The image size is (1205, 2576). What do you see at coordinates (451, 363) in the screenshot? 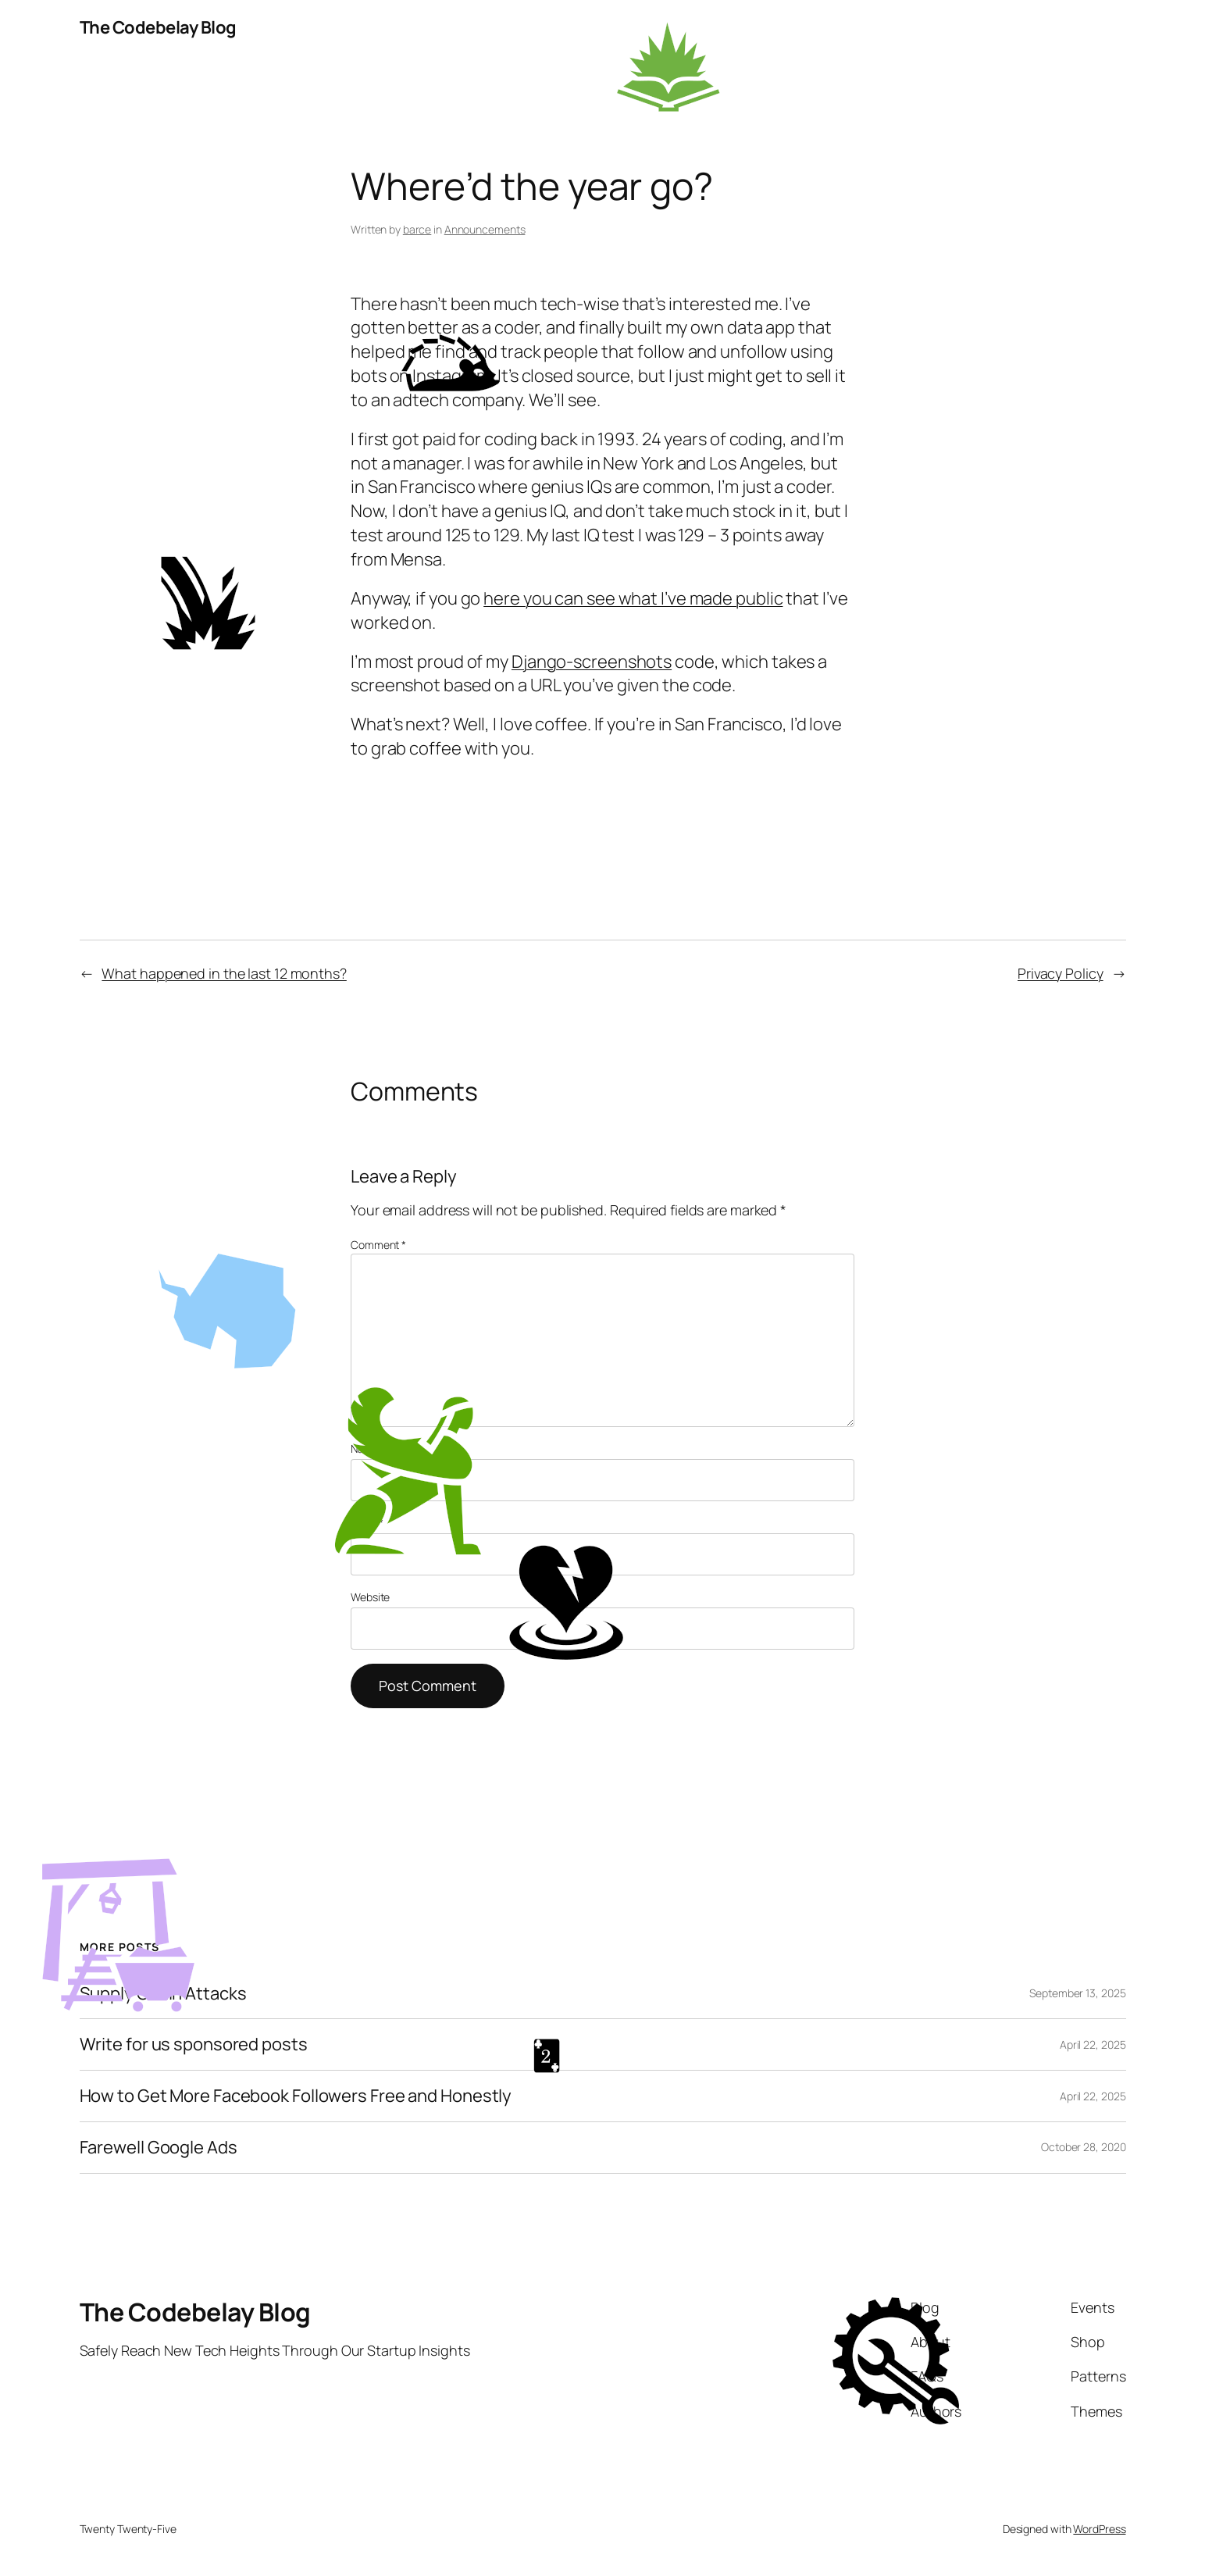
I see `decorative animal icon for games or profiles` at bounding box center [451, 363].